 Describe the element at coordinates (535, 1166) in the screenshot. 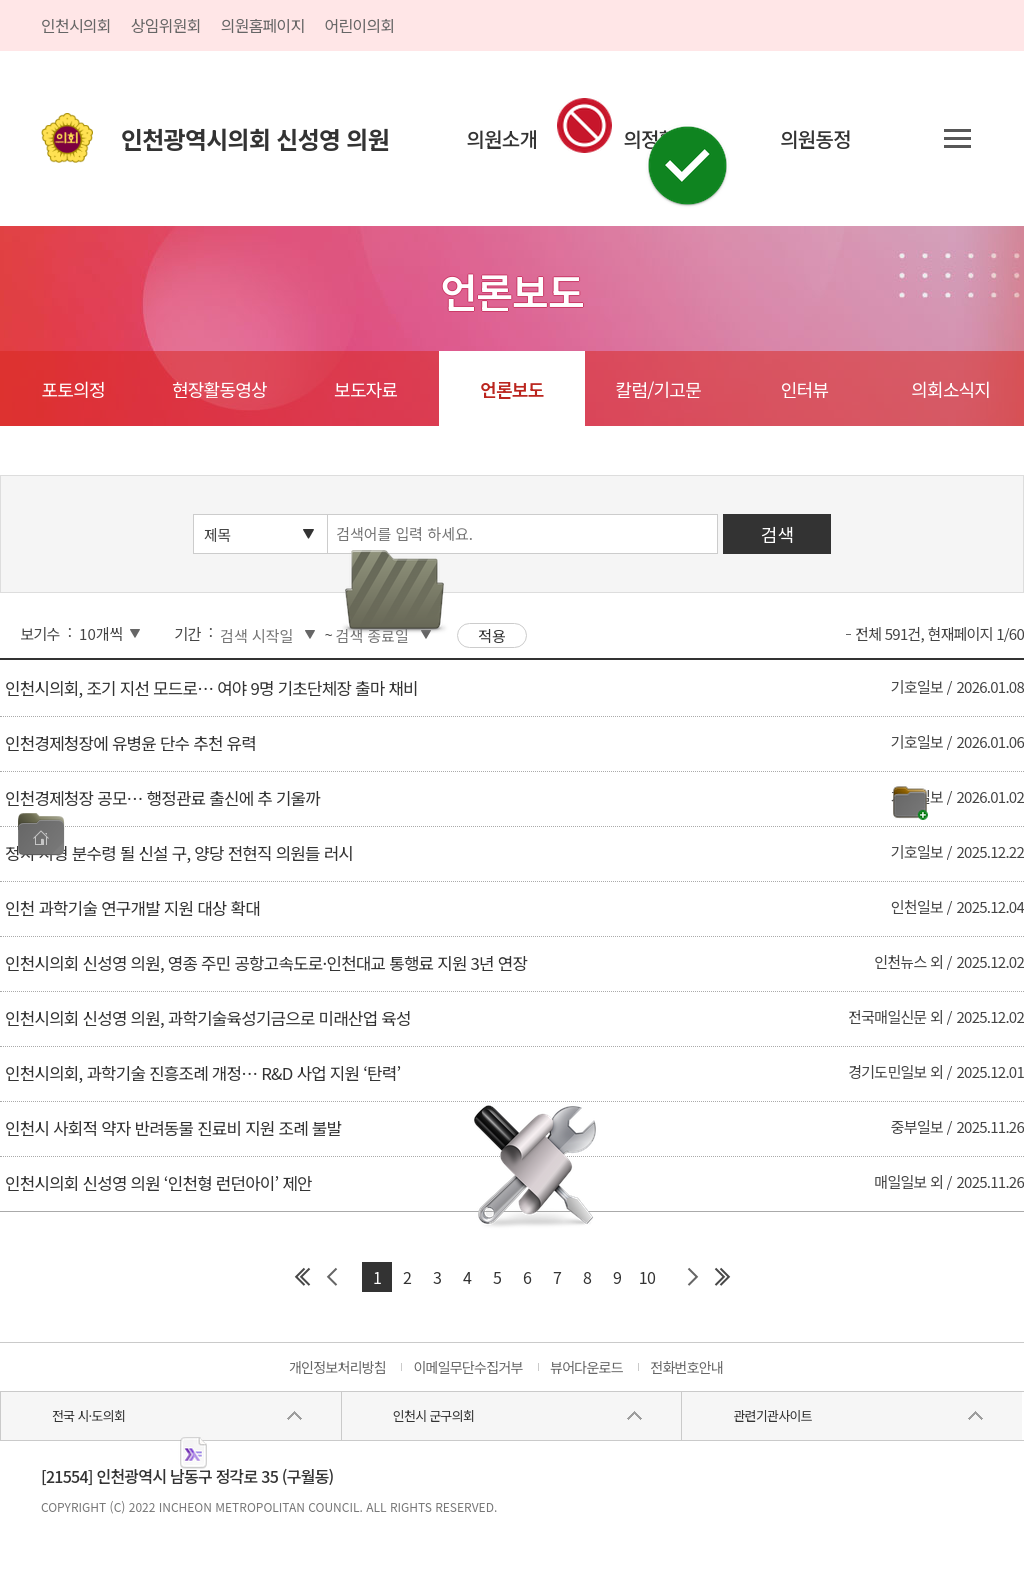

I see `open applescript utility for automation settings` at that location.